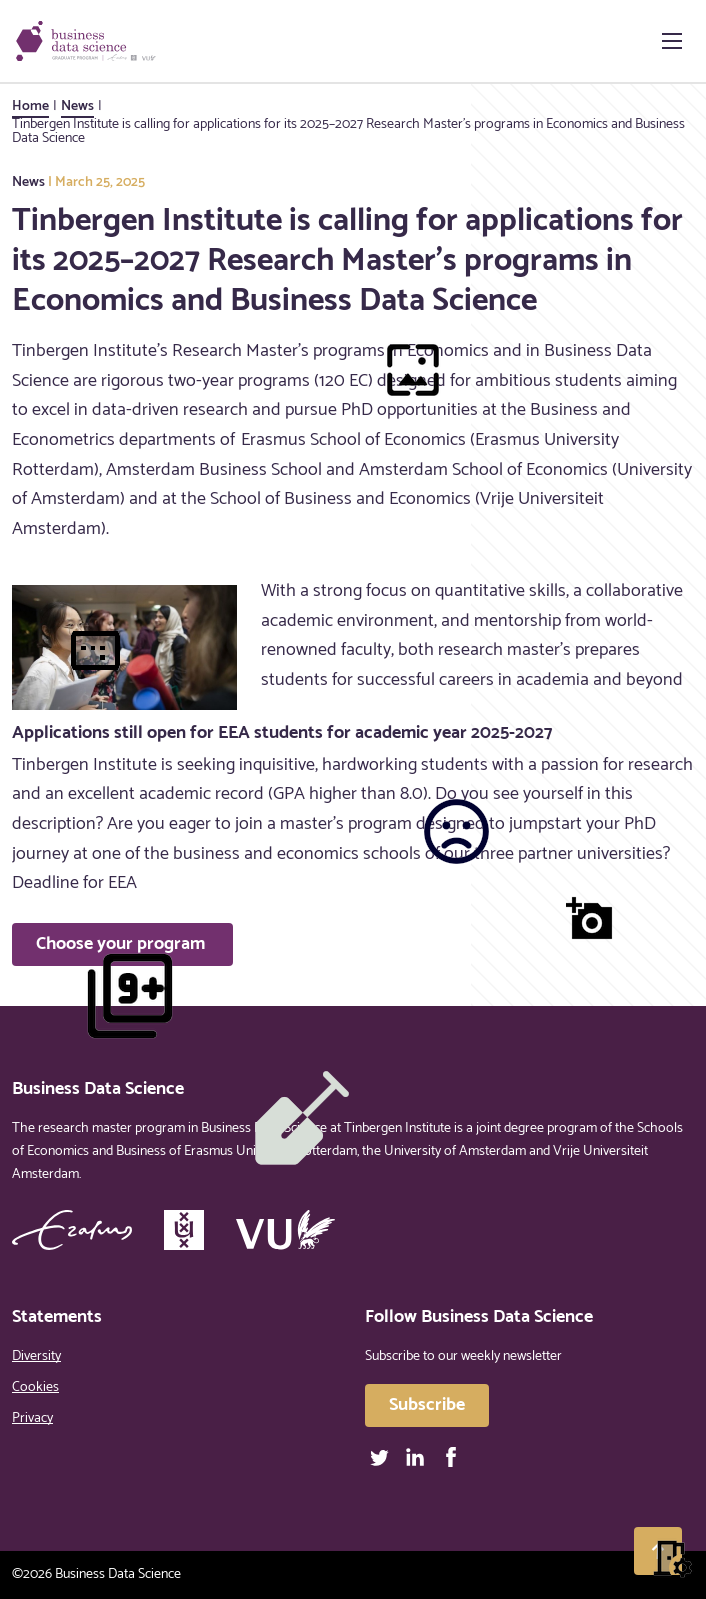 This screenshot has height=1599, width=706. Describe the element at coordinates (456, 831) in the screenshot. I see `indicates negative feedback or dissatisfaction` at that location.